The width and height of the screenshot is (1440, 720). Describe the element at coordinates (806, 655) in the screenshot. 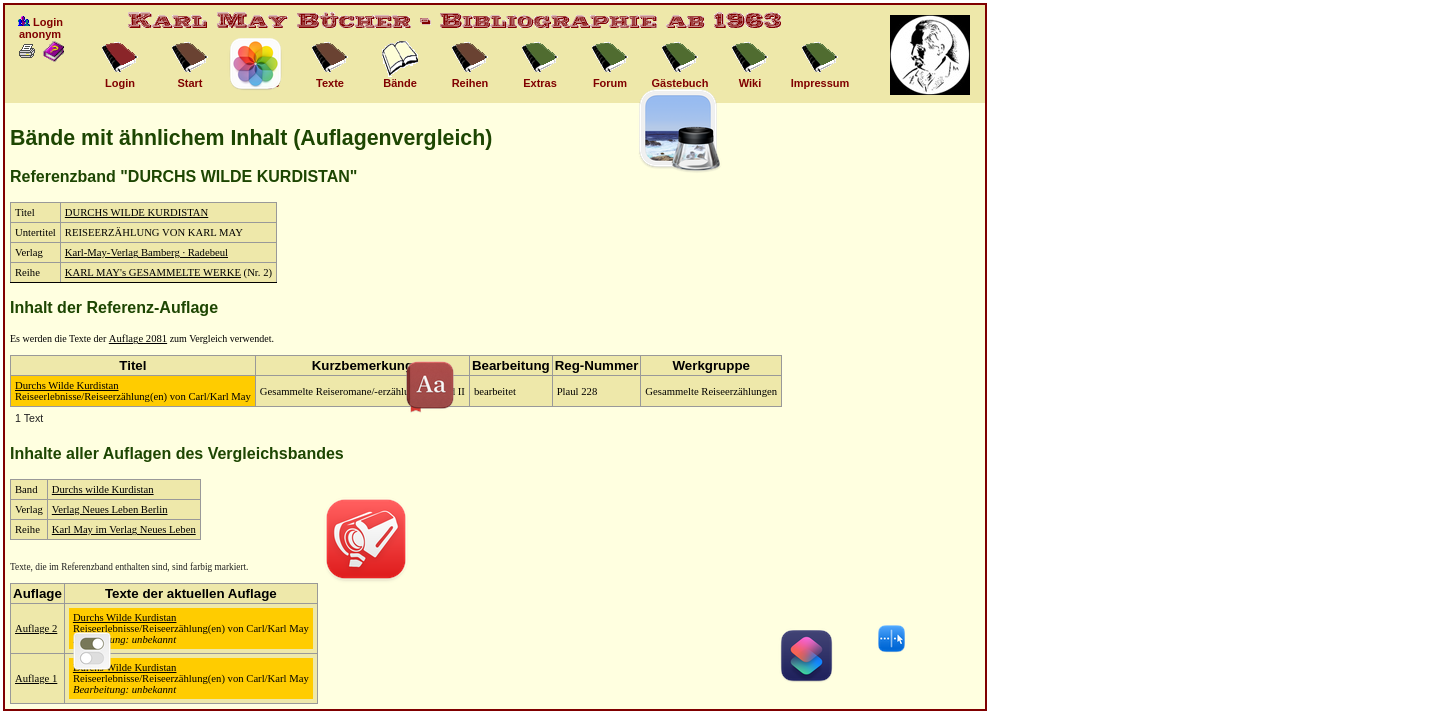

I see `open the Shortcuts app` at that location.